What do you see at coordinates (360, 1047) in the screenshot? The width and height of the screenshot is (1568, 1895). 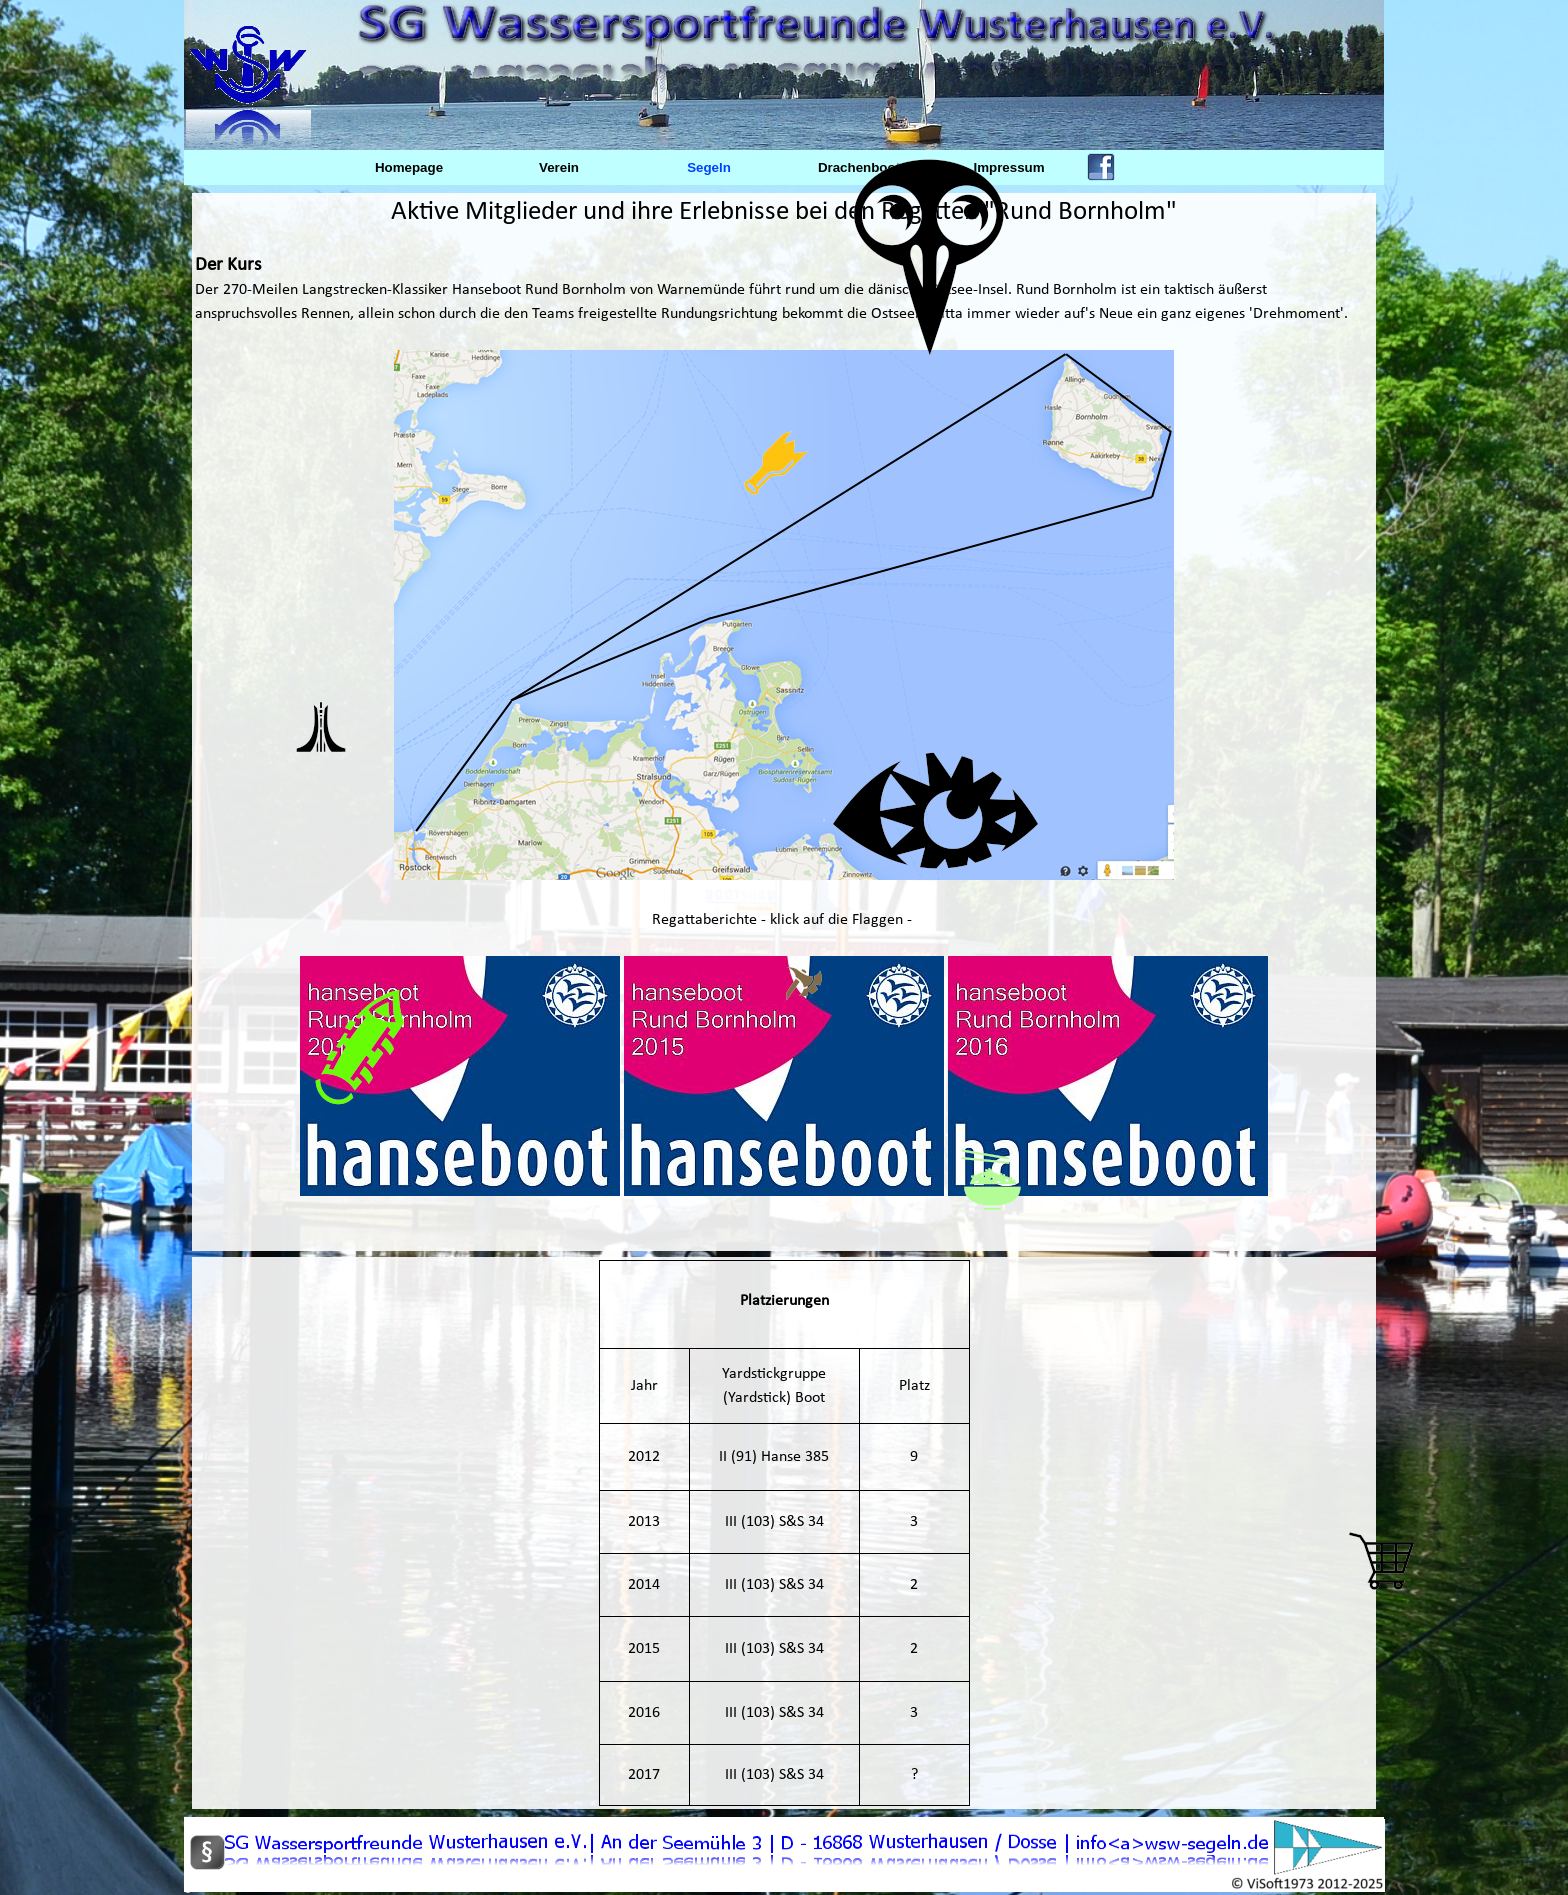 I see `equip arm armor or bracer item` at bounding box center [360, 1047].